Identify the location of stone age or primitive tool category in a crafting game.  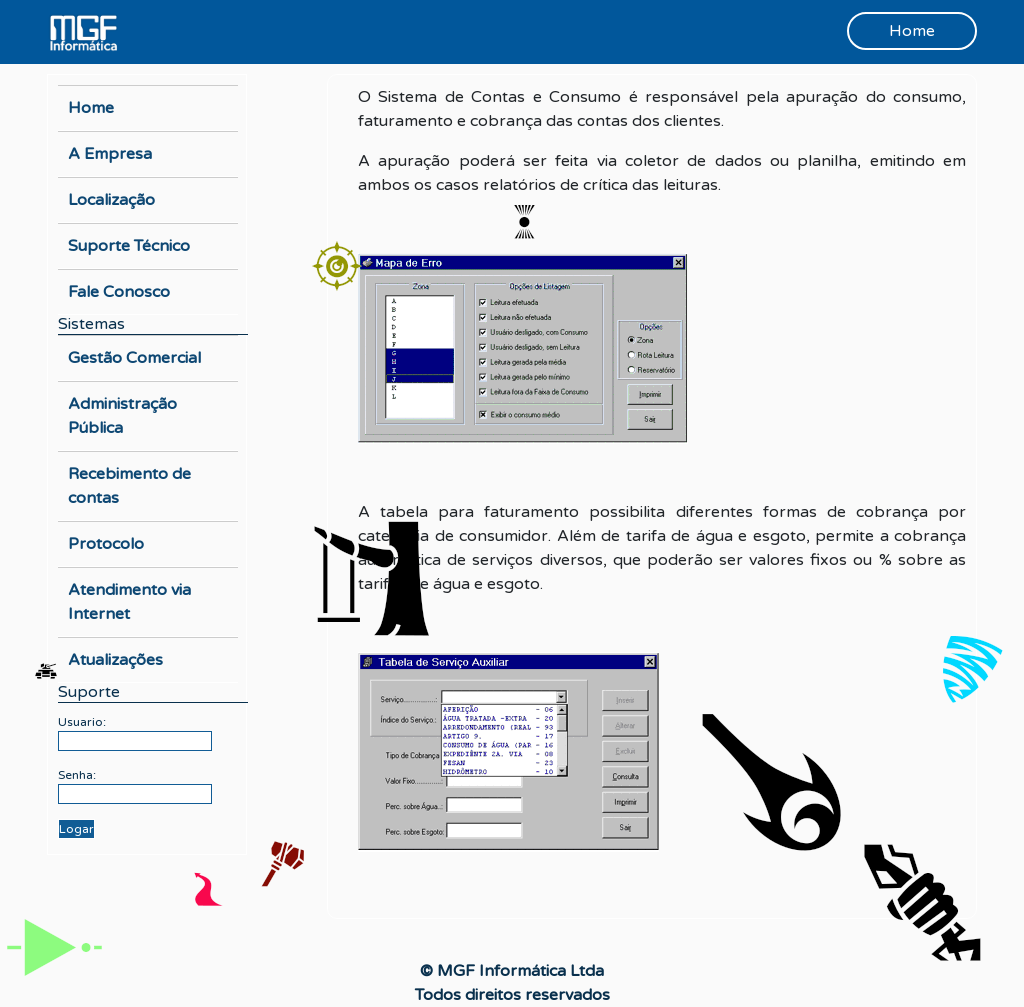
(283, 863).